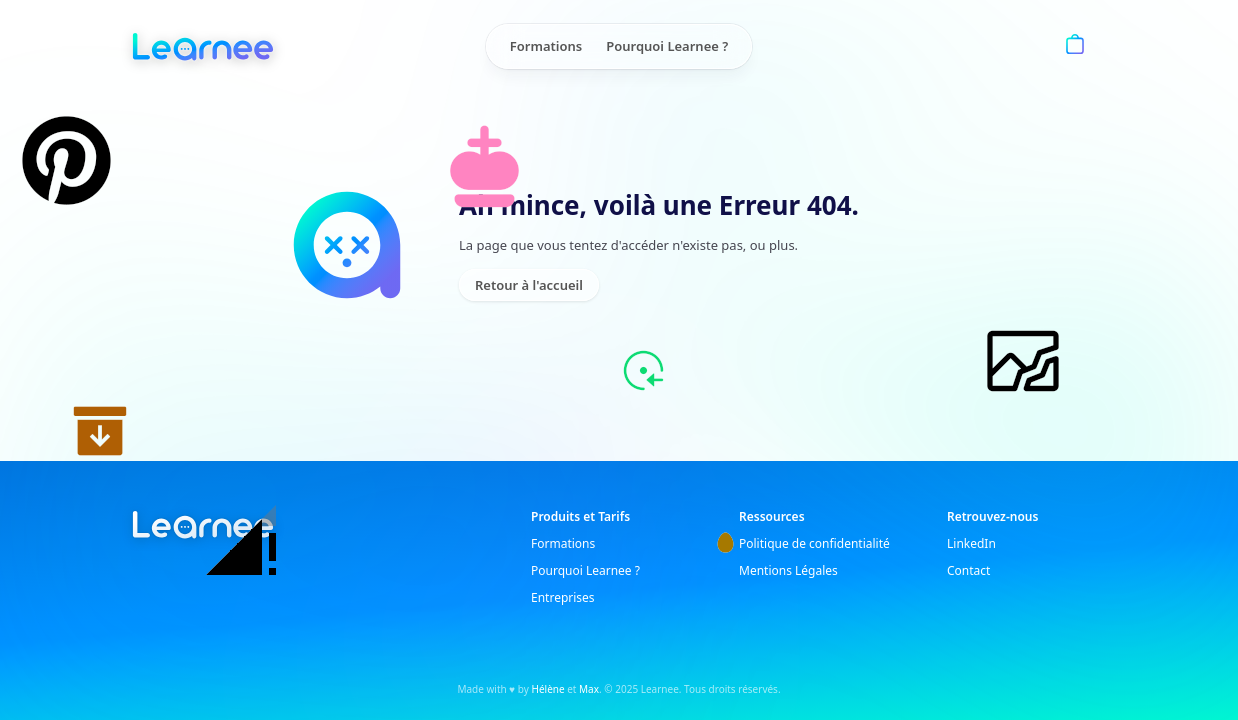  I want to click on open Pinterest app, so click(66, 160).